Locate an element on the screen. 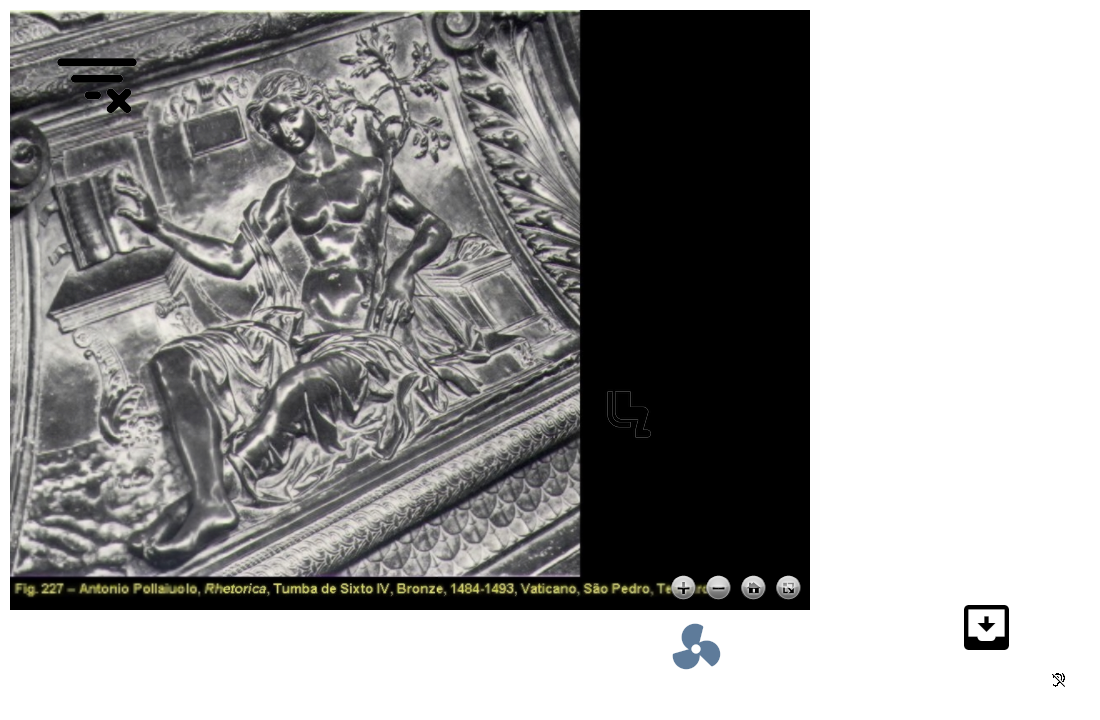  adjust fan or ventilation settings is located at coordinates (696, 649).